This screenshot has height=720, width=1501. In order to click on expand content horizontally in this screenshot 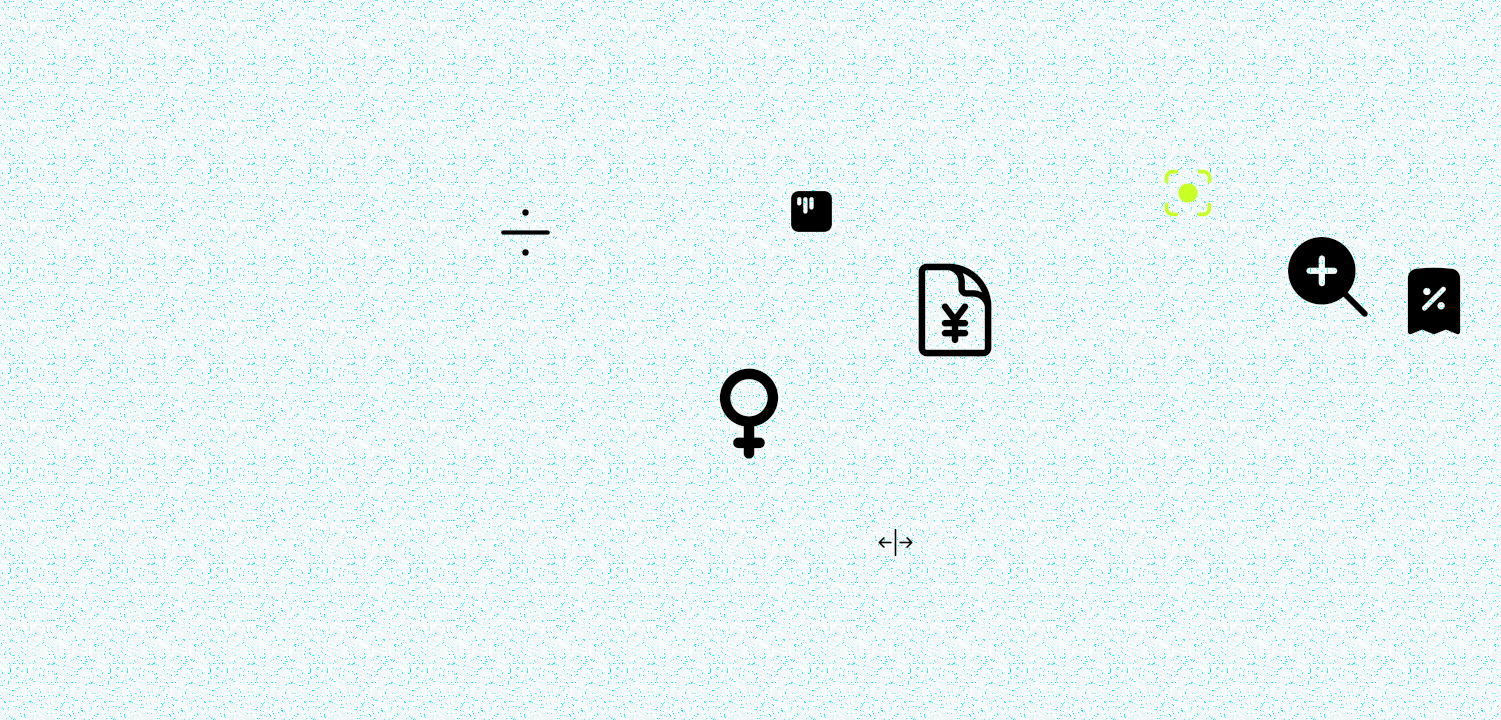, I will do `click(895, 542)`.